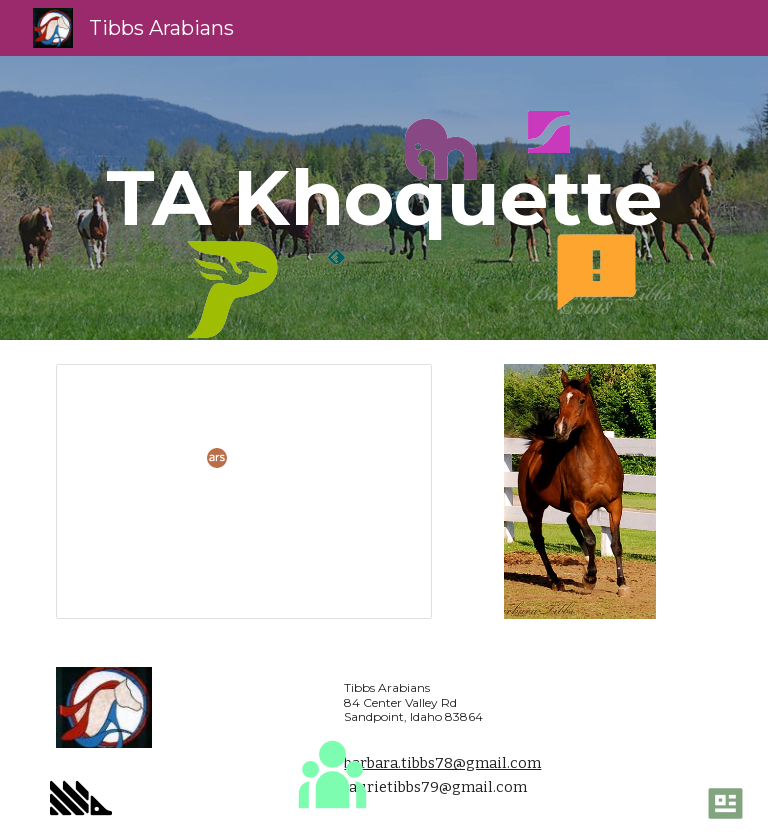 This screenshot has width=768, height=837. Describe the element at coordinates (596, 269) in the screenshot. I see `submit feedback or report an issue` at that location.